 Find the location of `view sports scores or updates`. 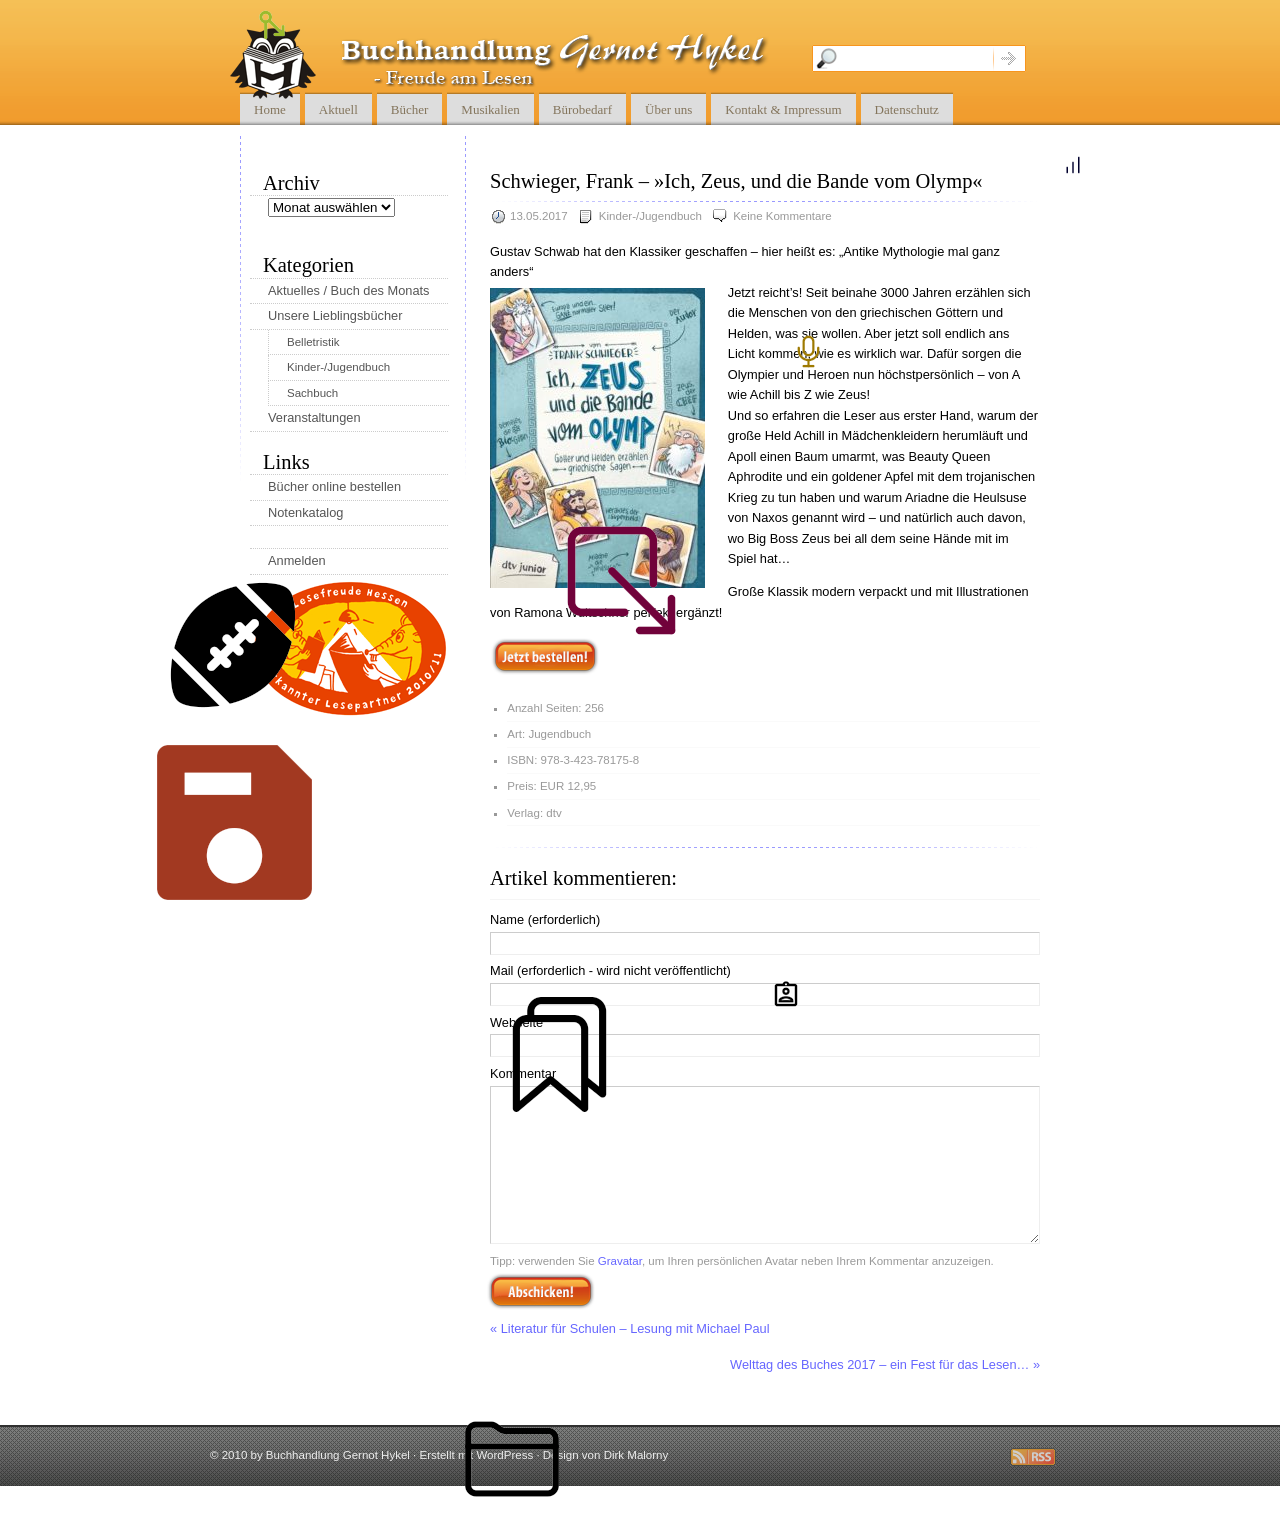

view sports scores or updates is located at coordinates (233, 645).